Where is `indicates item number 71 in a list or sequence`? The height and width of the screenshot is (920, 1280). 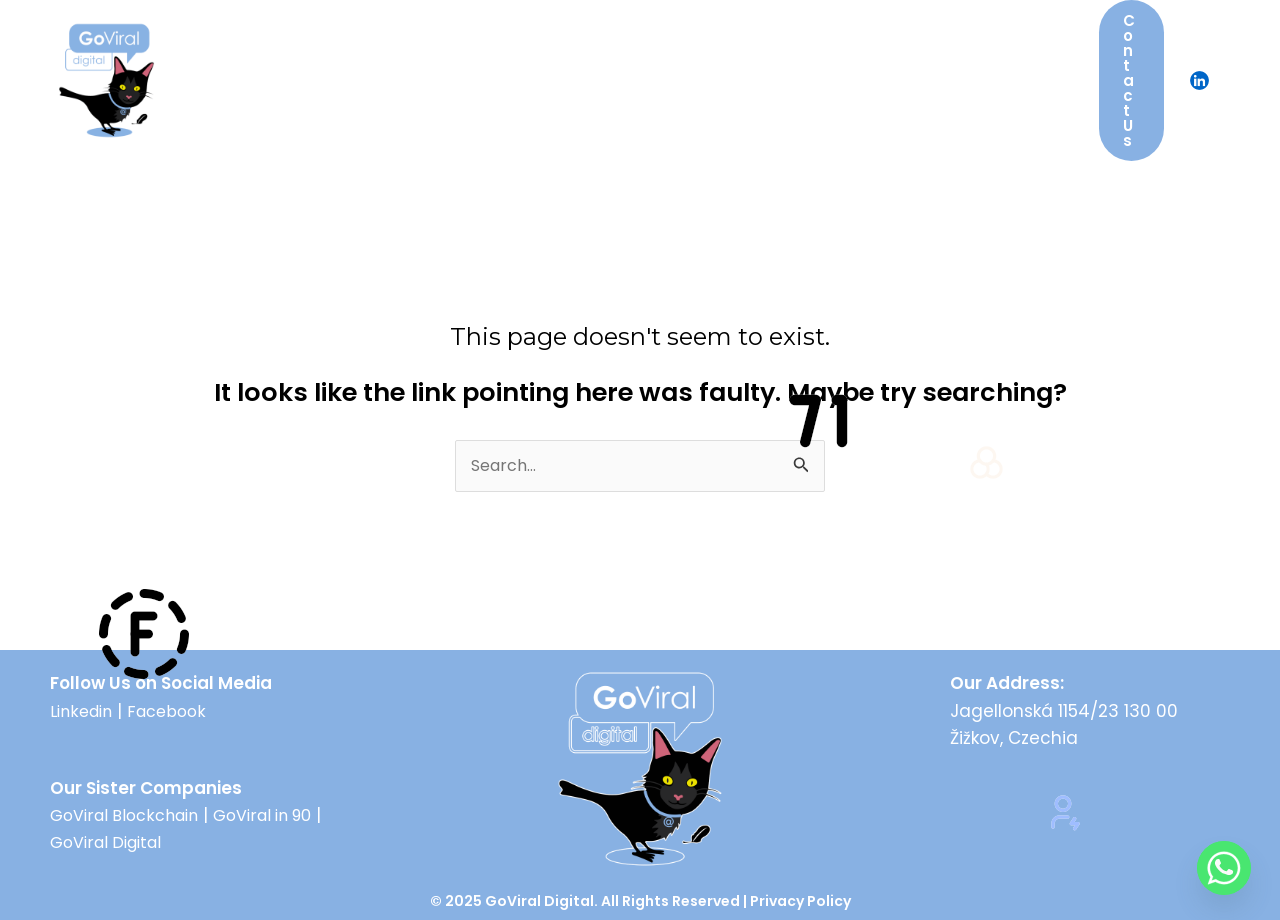
indicates item number 71 in a list or sequence is located at coordinates (821, 421).